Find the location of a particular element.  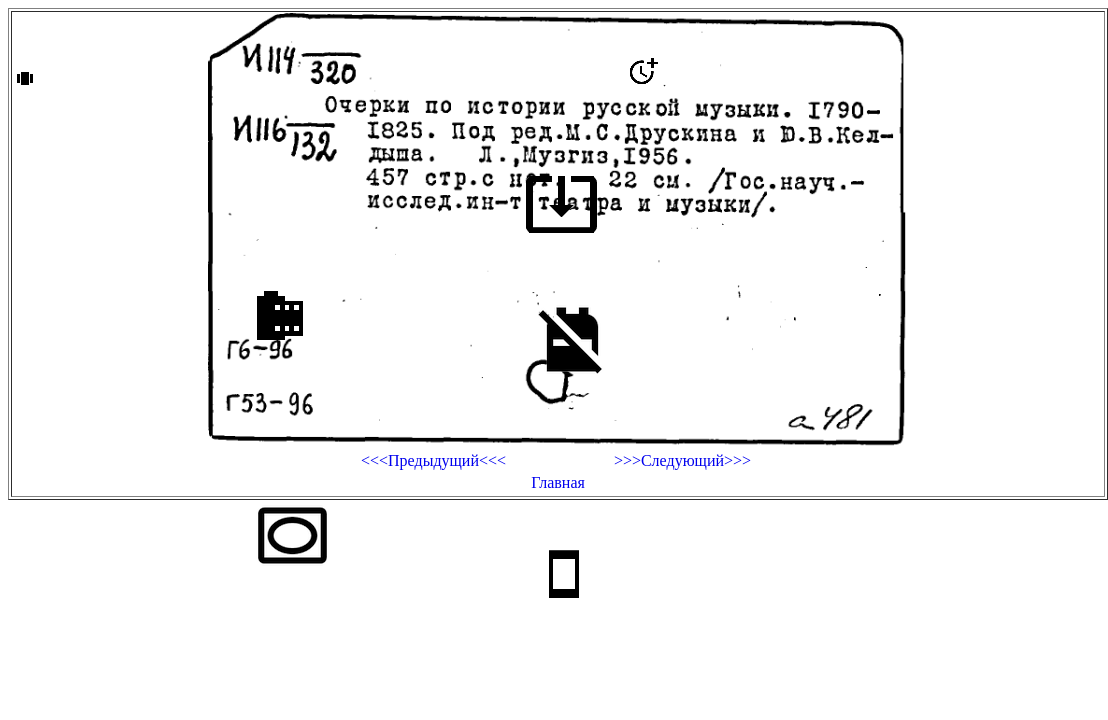

apply vignette effect to photo is located at coordinates (292, 535).